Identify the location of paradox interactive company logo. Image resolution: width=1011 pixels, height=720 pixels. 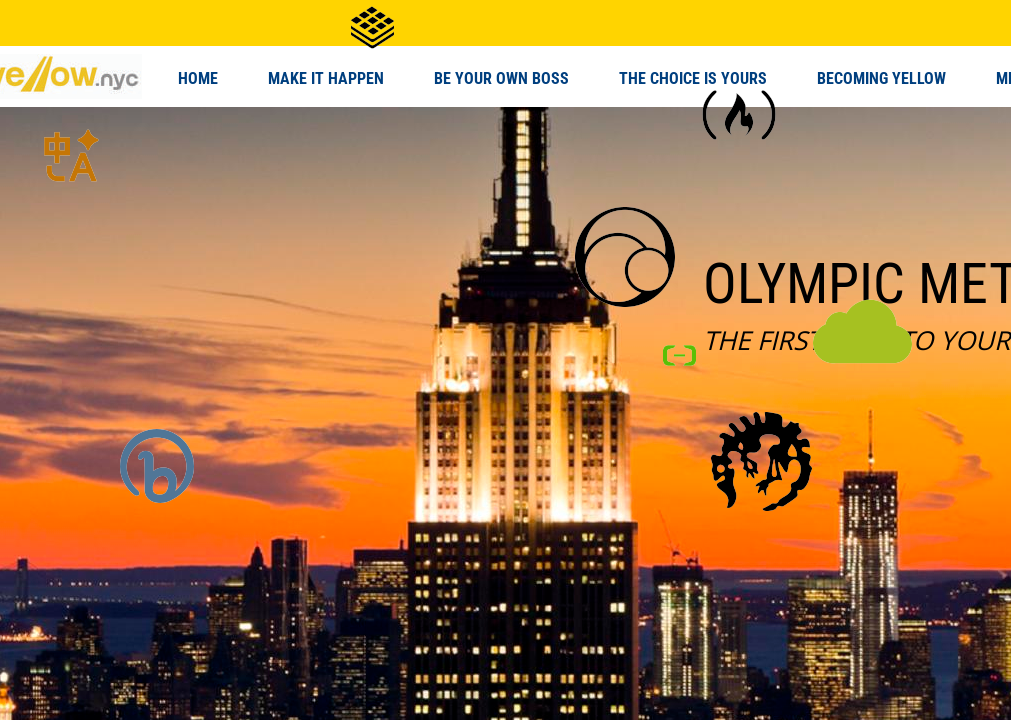
(761, 461).